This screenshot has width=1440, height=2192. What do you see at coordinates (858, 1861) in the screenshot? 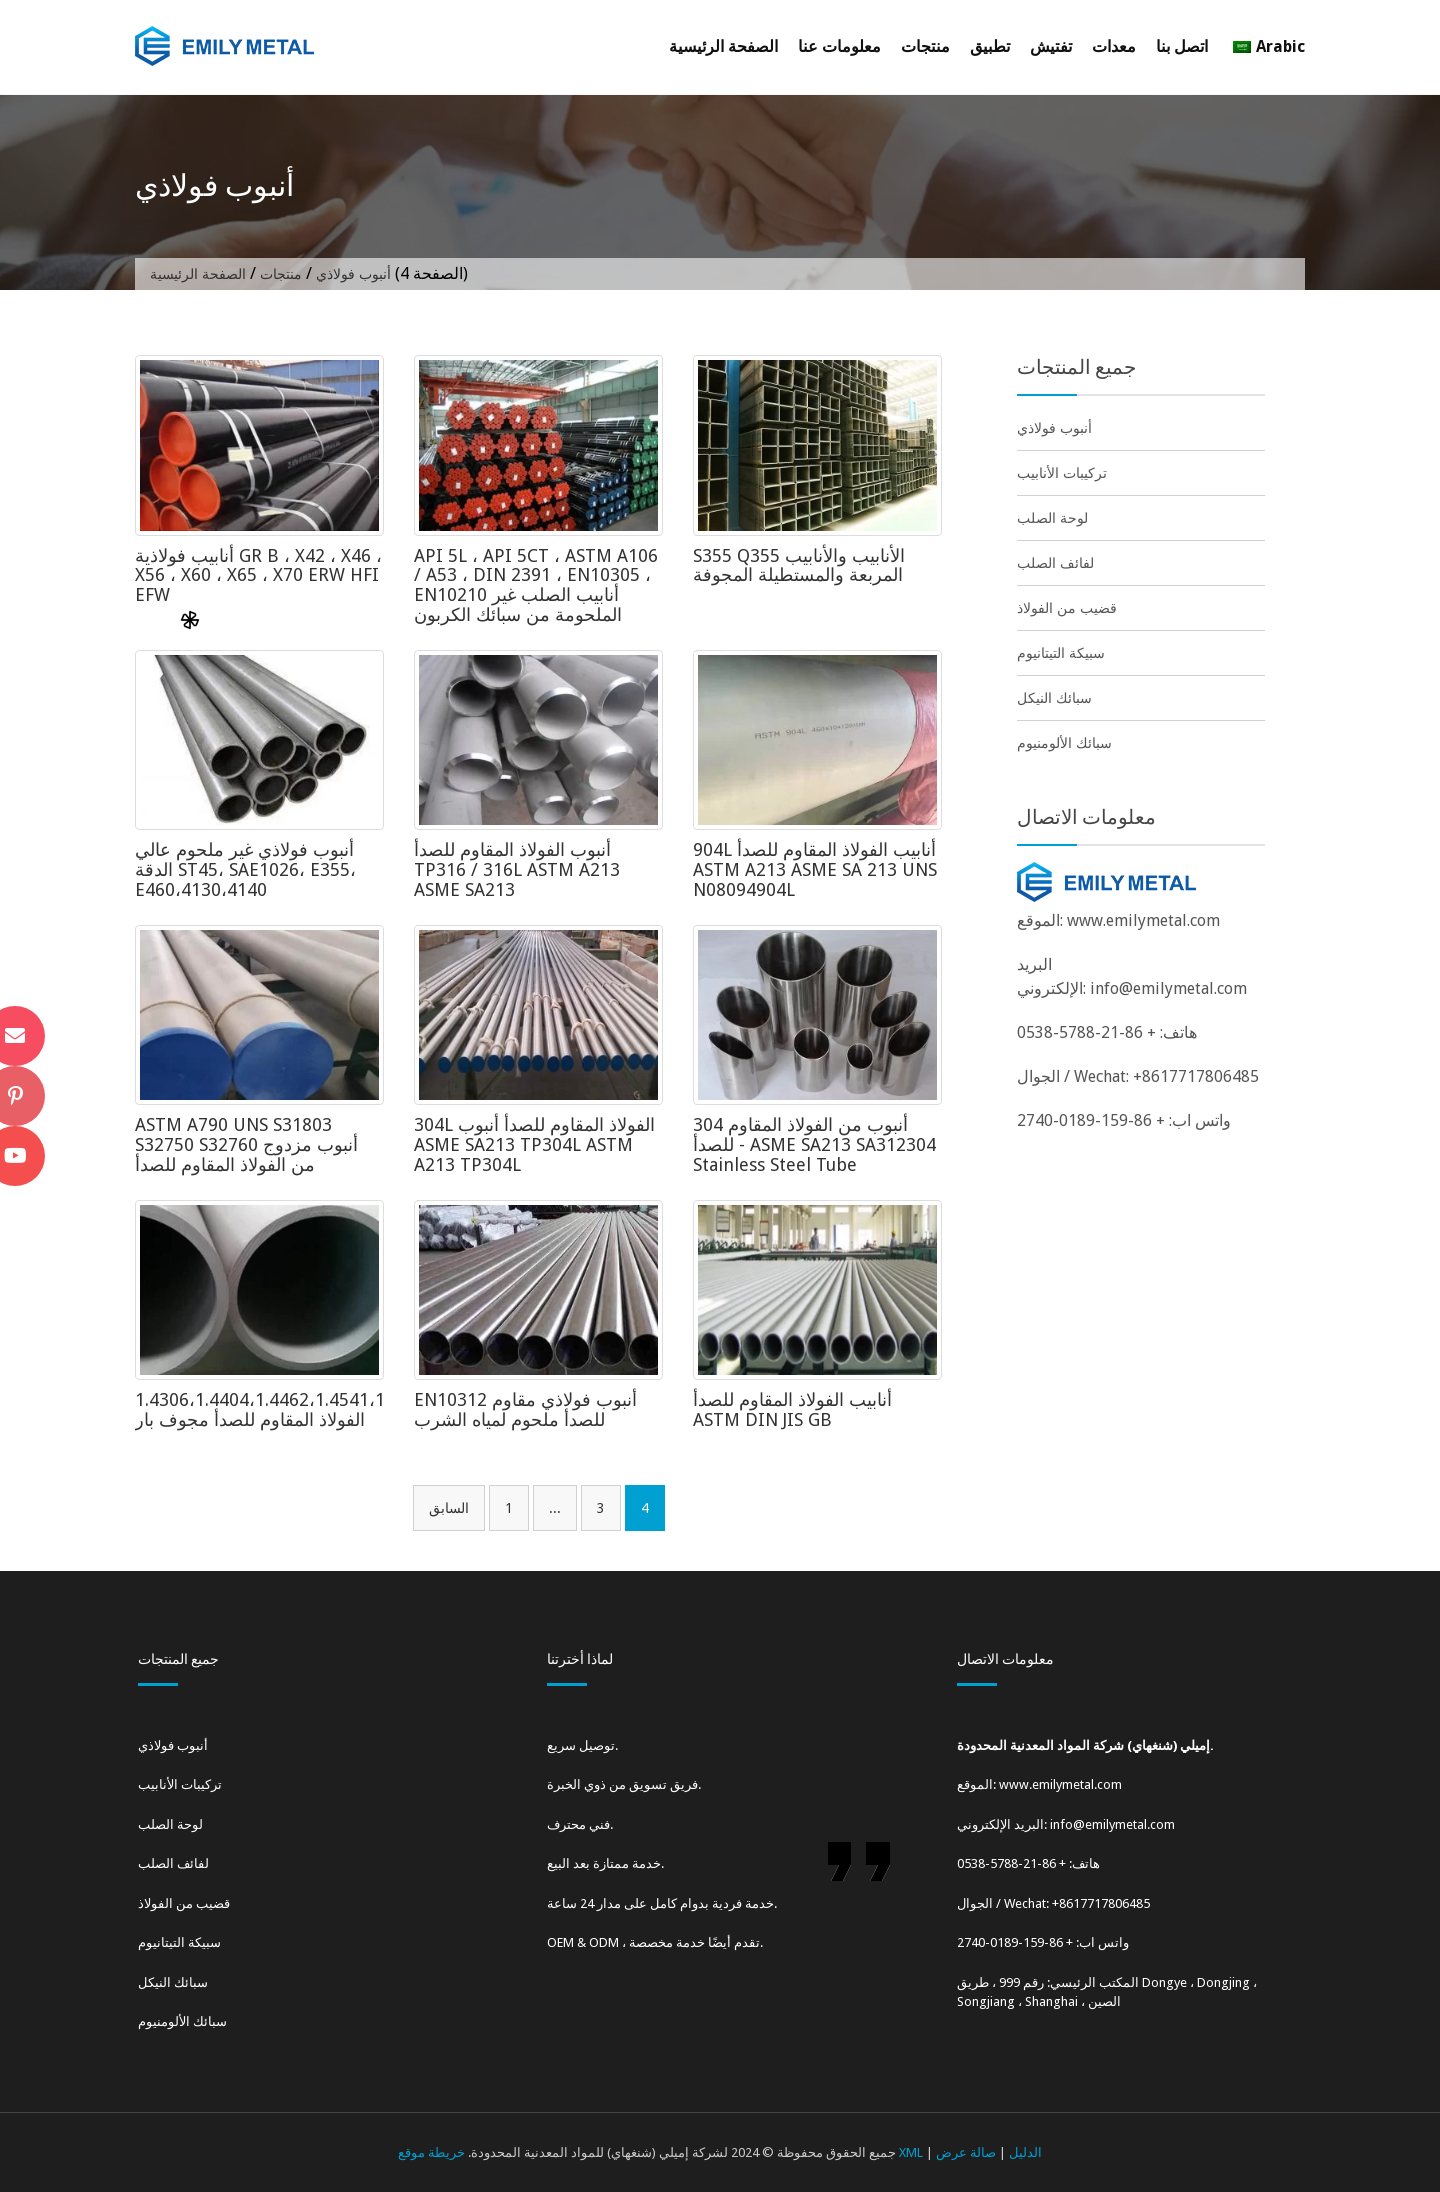
I see `insert a block quote` at bounding box center [858, 1861].